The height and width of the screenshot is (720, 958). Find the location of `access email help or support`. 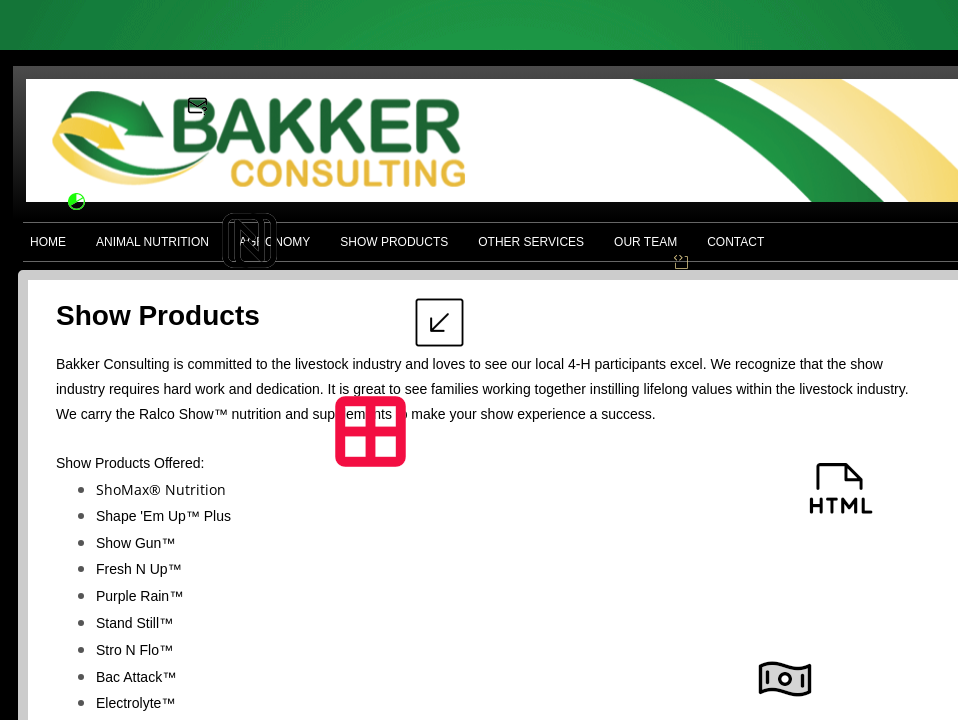

access email help or support is located at coordinates (197, 105).